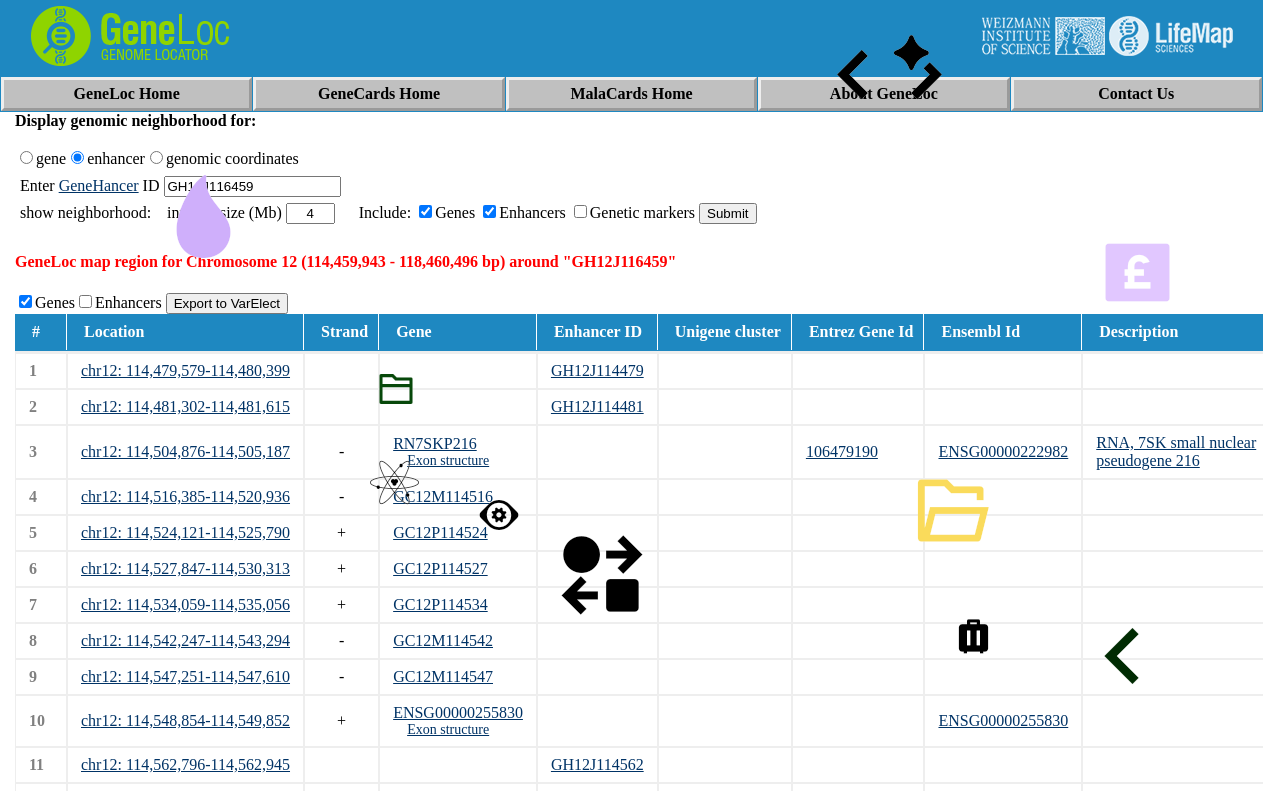 This screenshot has width=1263, height=791. What do you see at coordinates (889, 74) in the screenshot?
I see `access AI-powered code assistance` at bounding box center [889, 74].